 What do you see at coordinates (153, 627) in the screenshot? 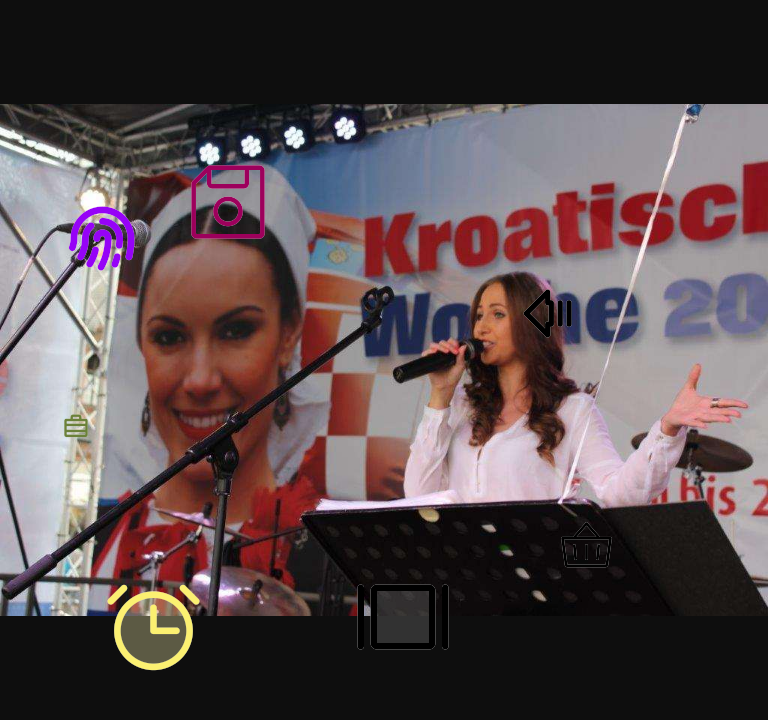
I see `set an alarm or timer` at bounding box center [153, 627].